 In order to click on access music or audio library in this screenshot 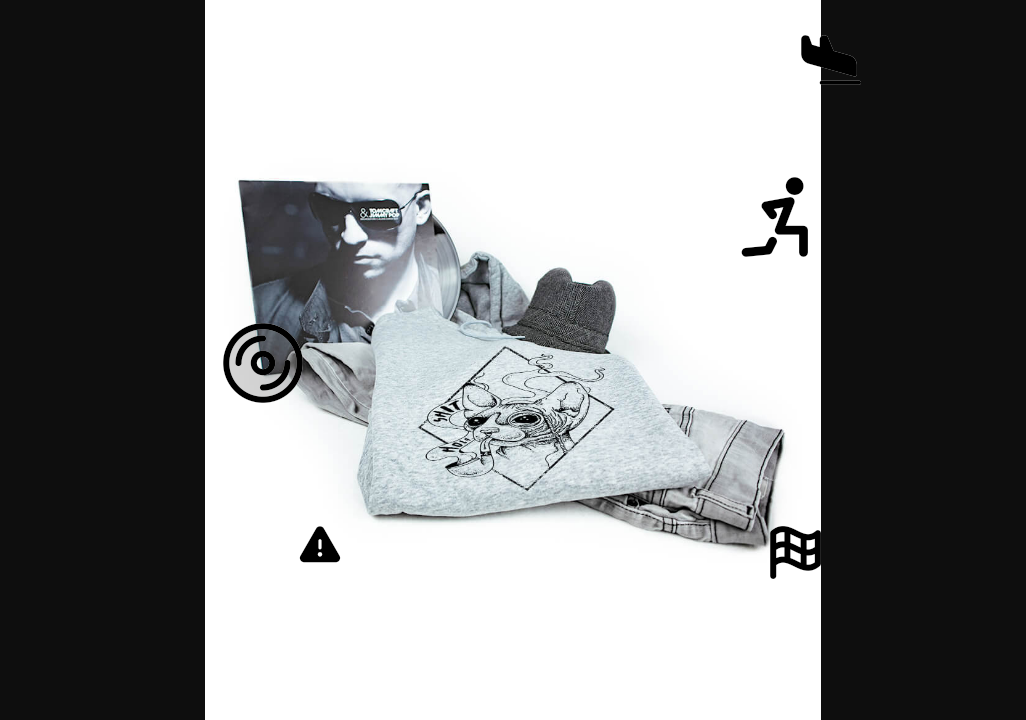, I will do `click(263, 363)`.